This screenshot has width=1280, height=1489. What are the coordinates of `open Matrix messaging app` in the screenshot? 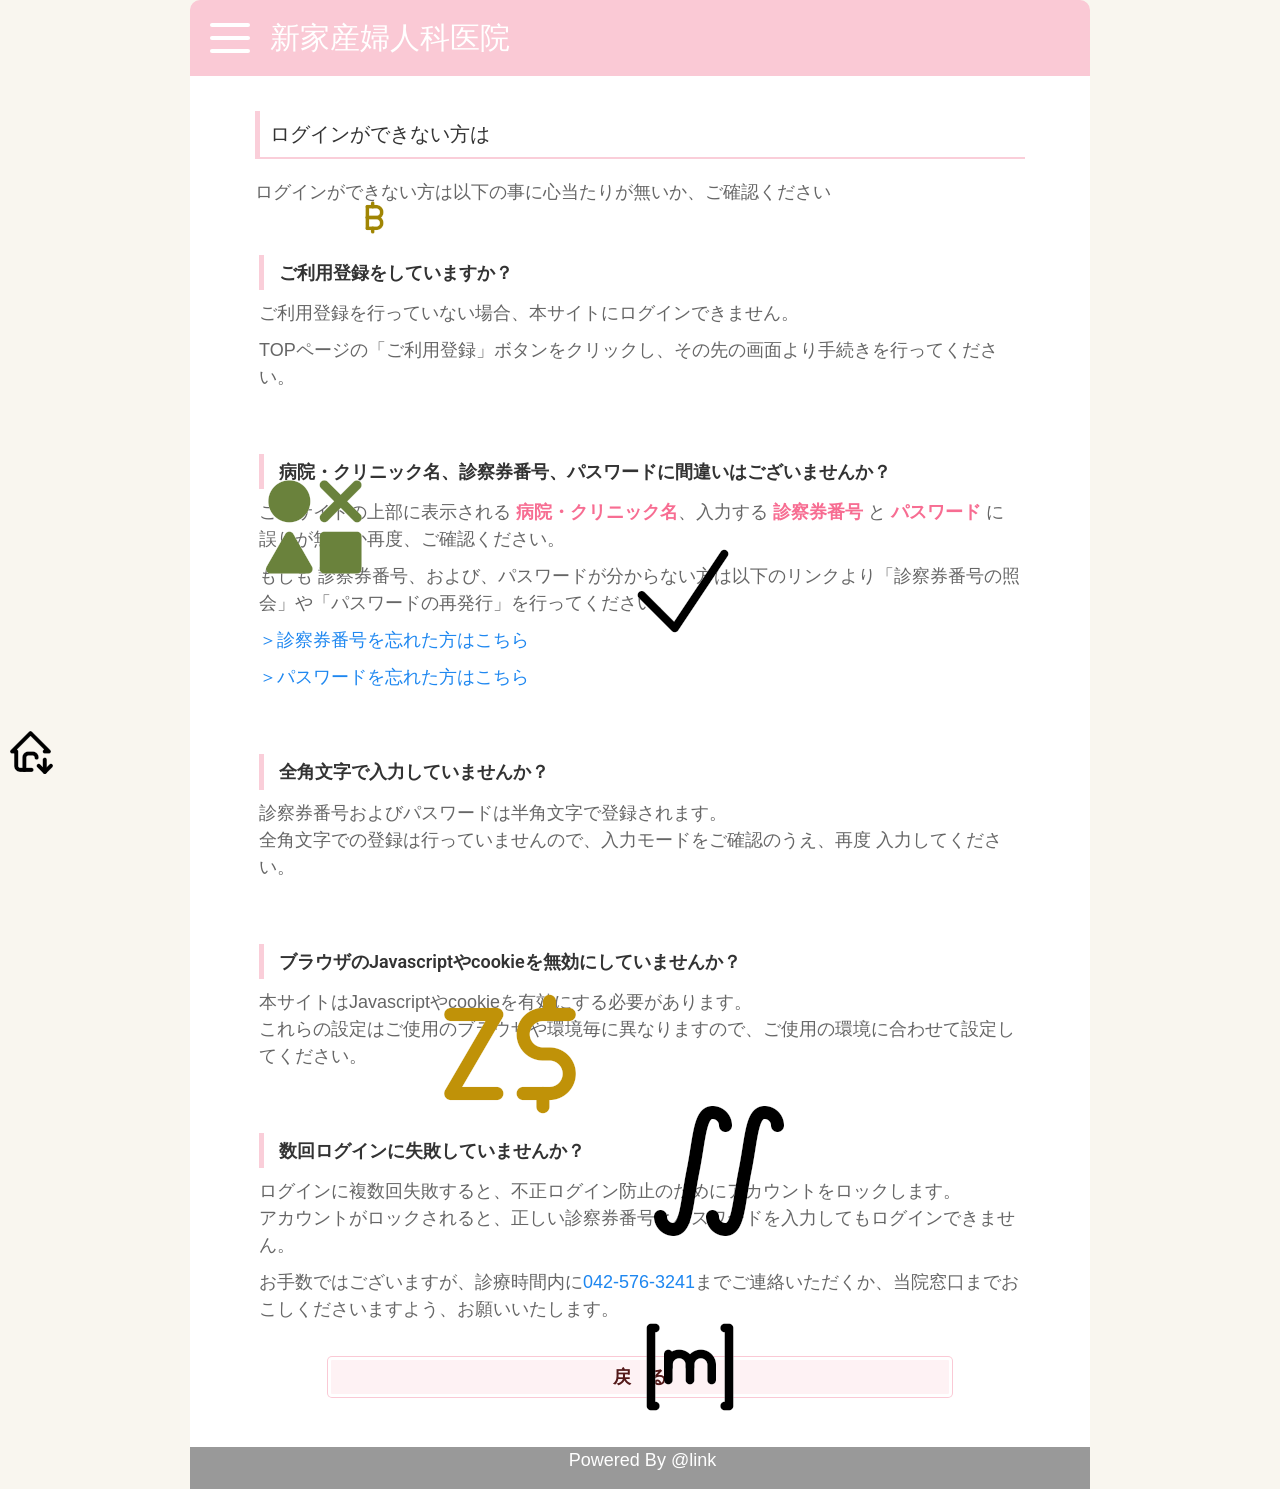 It's located at (690, 1367).